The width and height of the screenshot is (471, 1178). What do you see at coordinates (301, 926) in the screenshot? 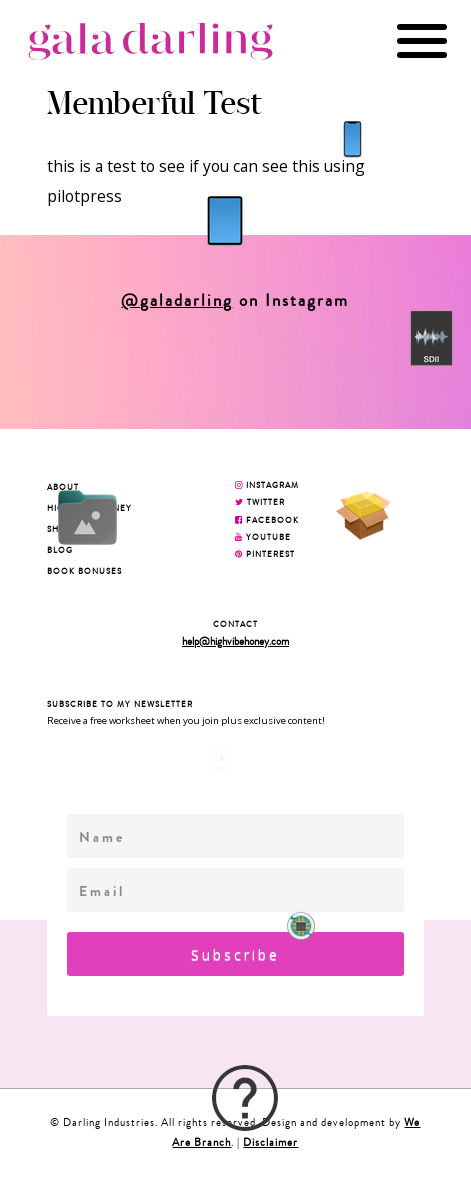
I see `access hardware driver settings` at bounding box center [301, 926].